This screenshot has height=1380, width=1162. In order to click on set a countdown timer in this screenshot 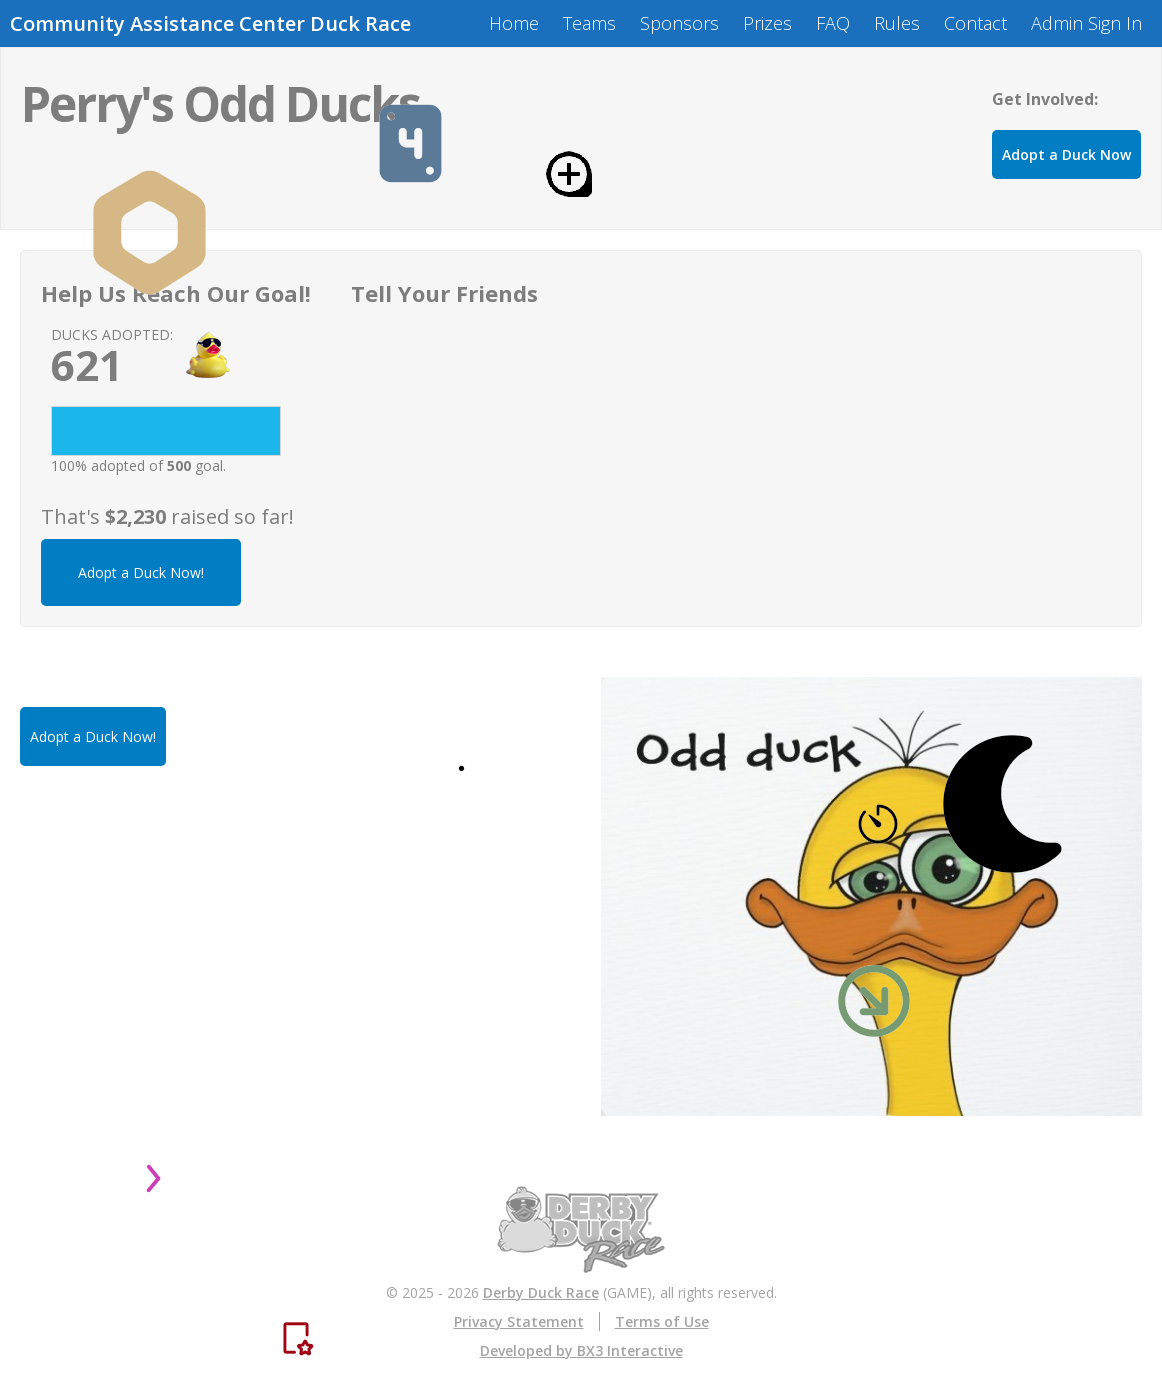, I will do `click(878, 824)`.